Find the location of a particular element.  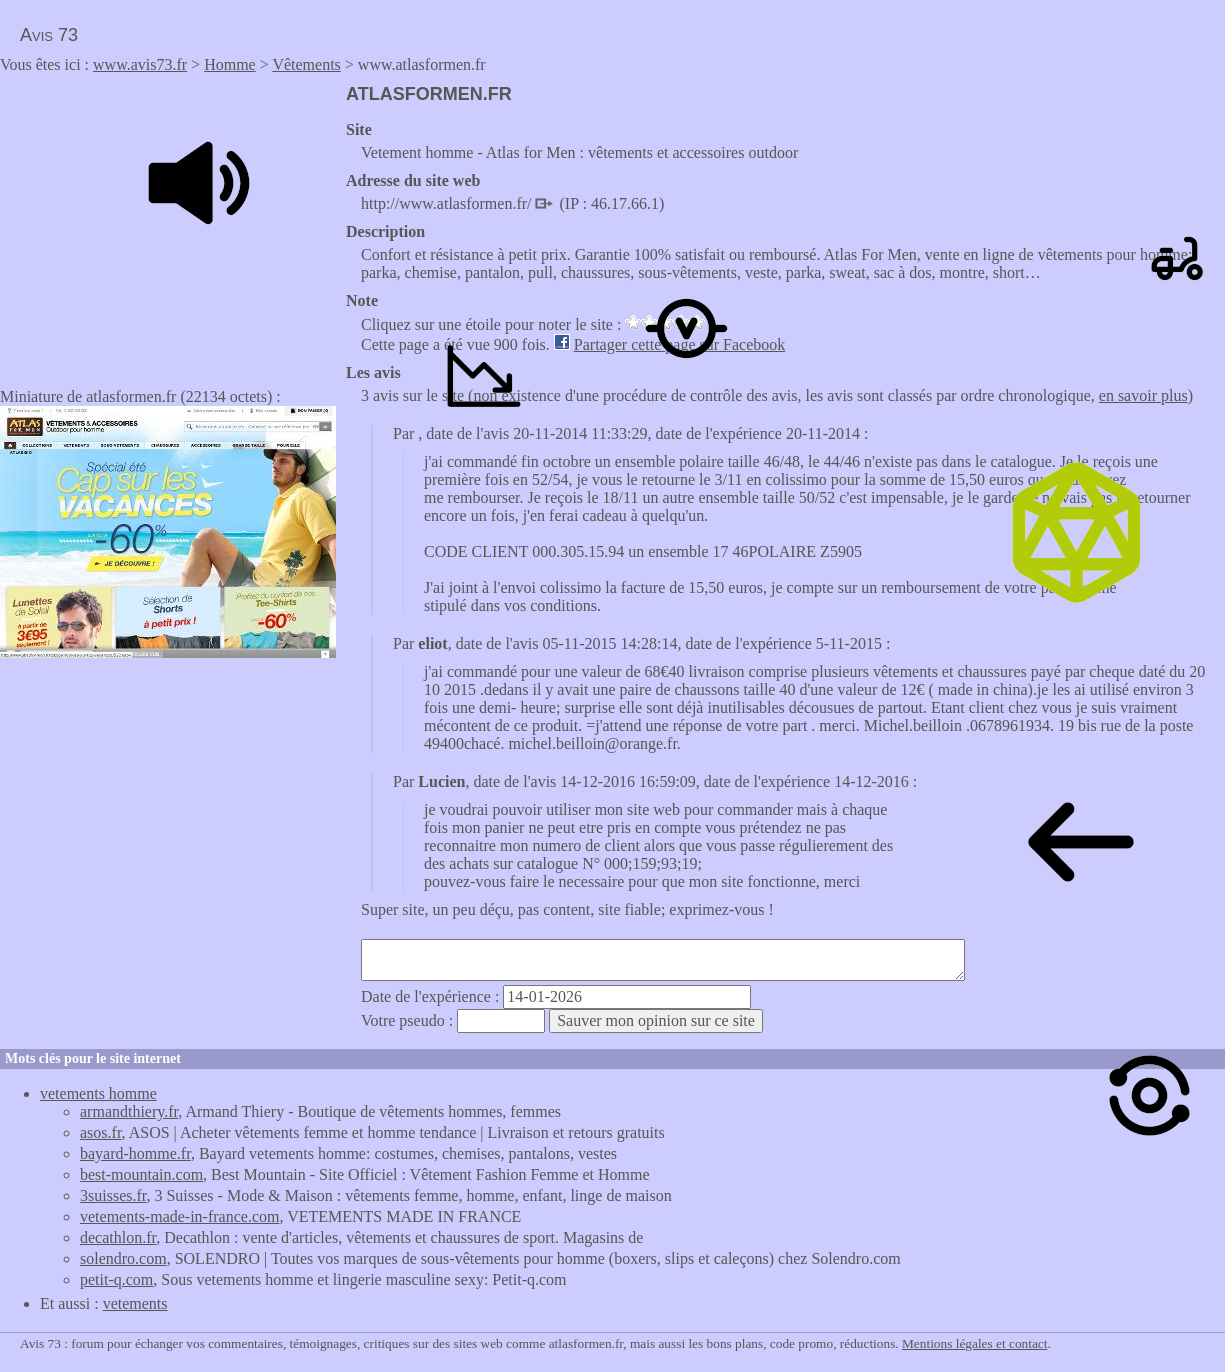

select moped or scooter delivery is located at coordinates (1178, 258).